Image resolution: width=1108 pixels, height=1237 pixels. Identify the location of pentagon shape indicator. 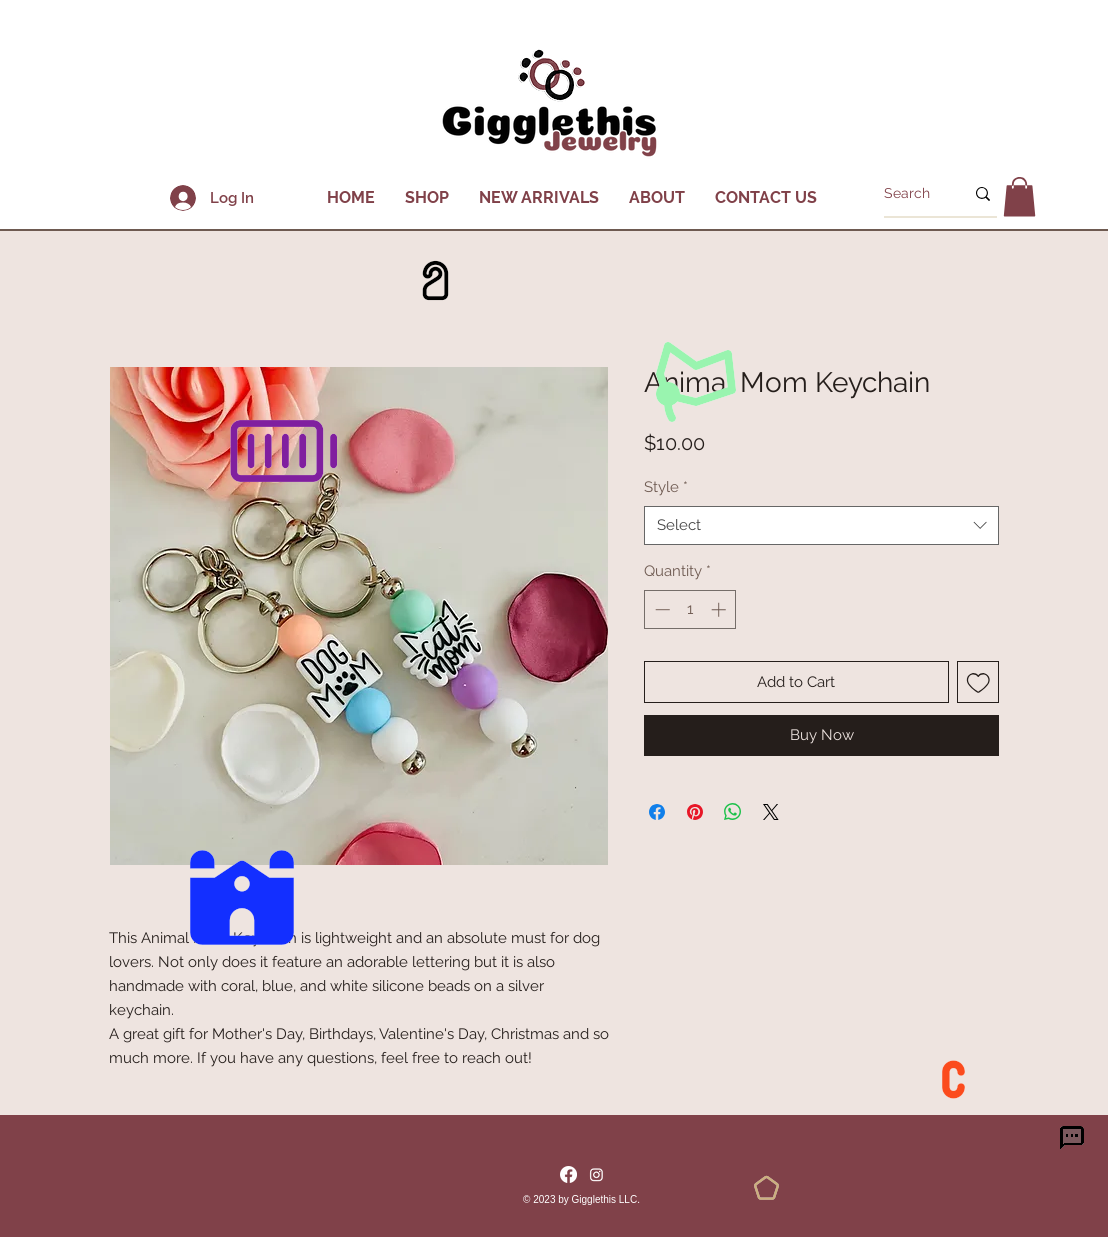
(766, 1188).